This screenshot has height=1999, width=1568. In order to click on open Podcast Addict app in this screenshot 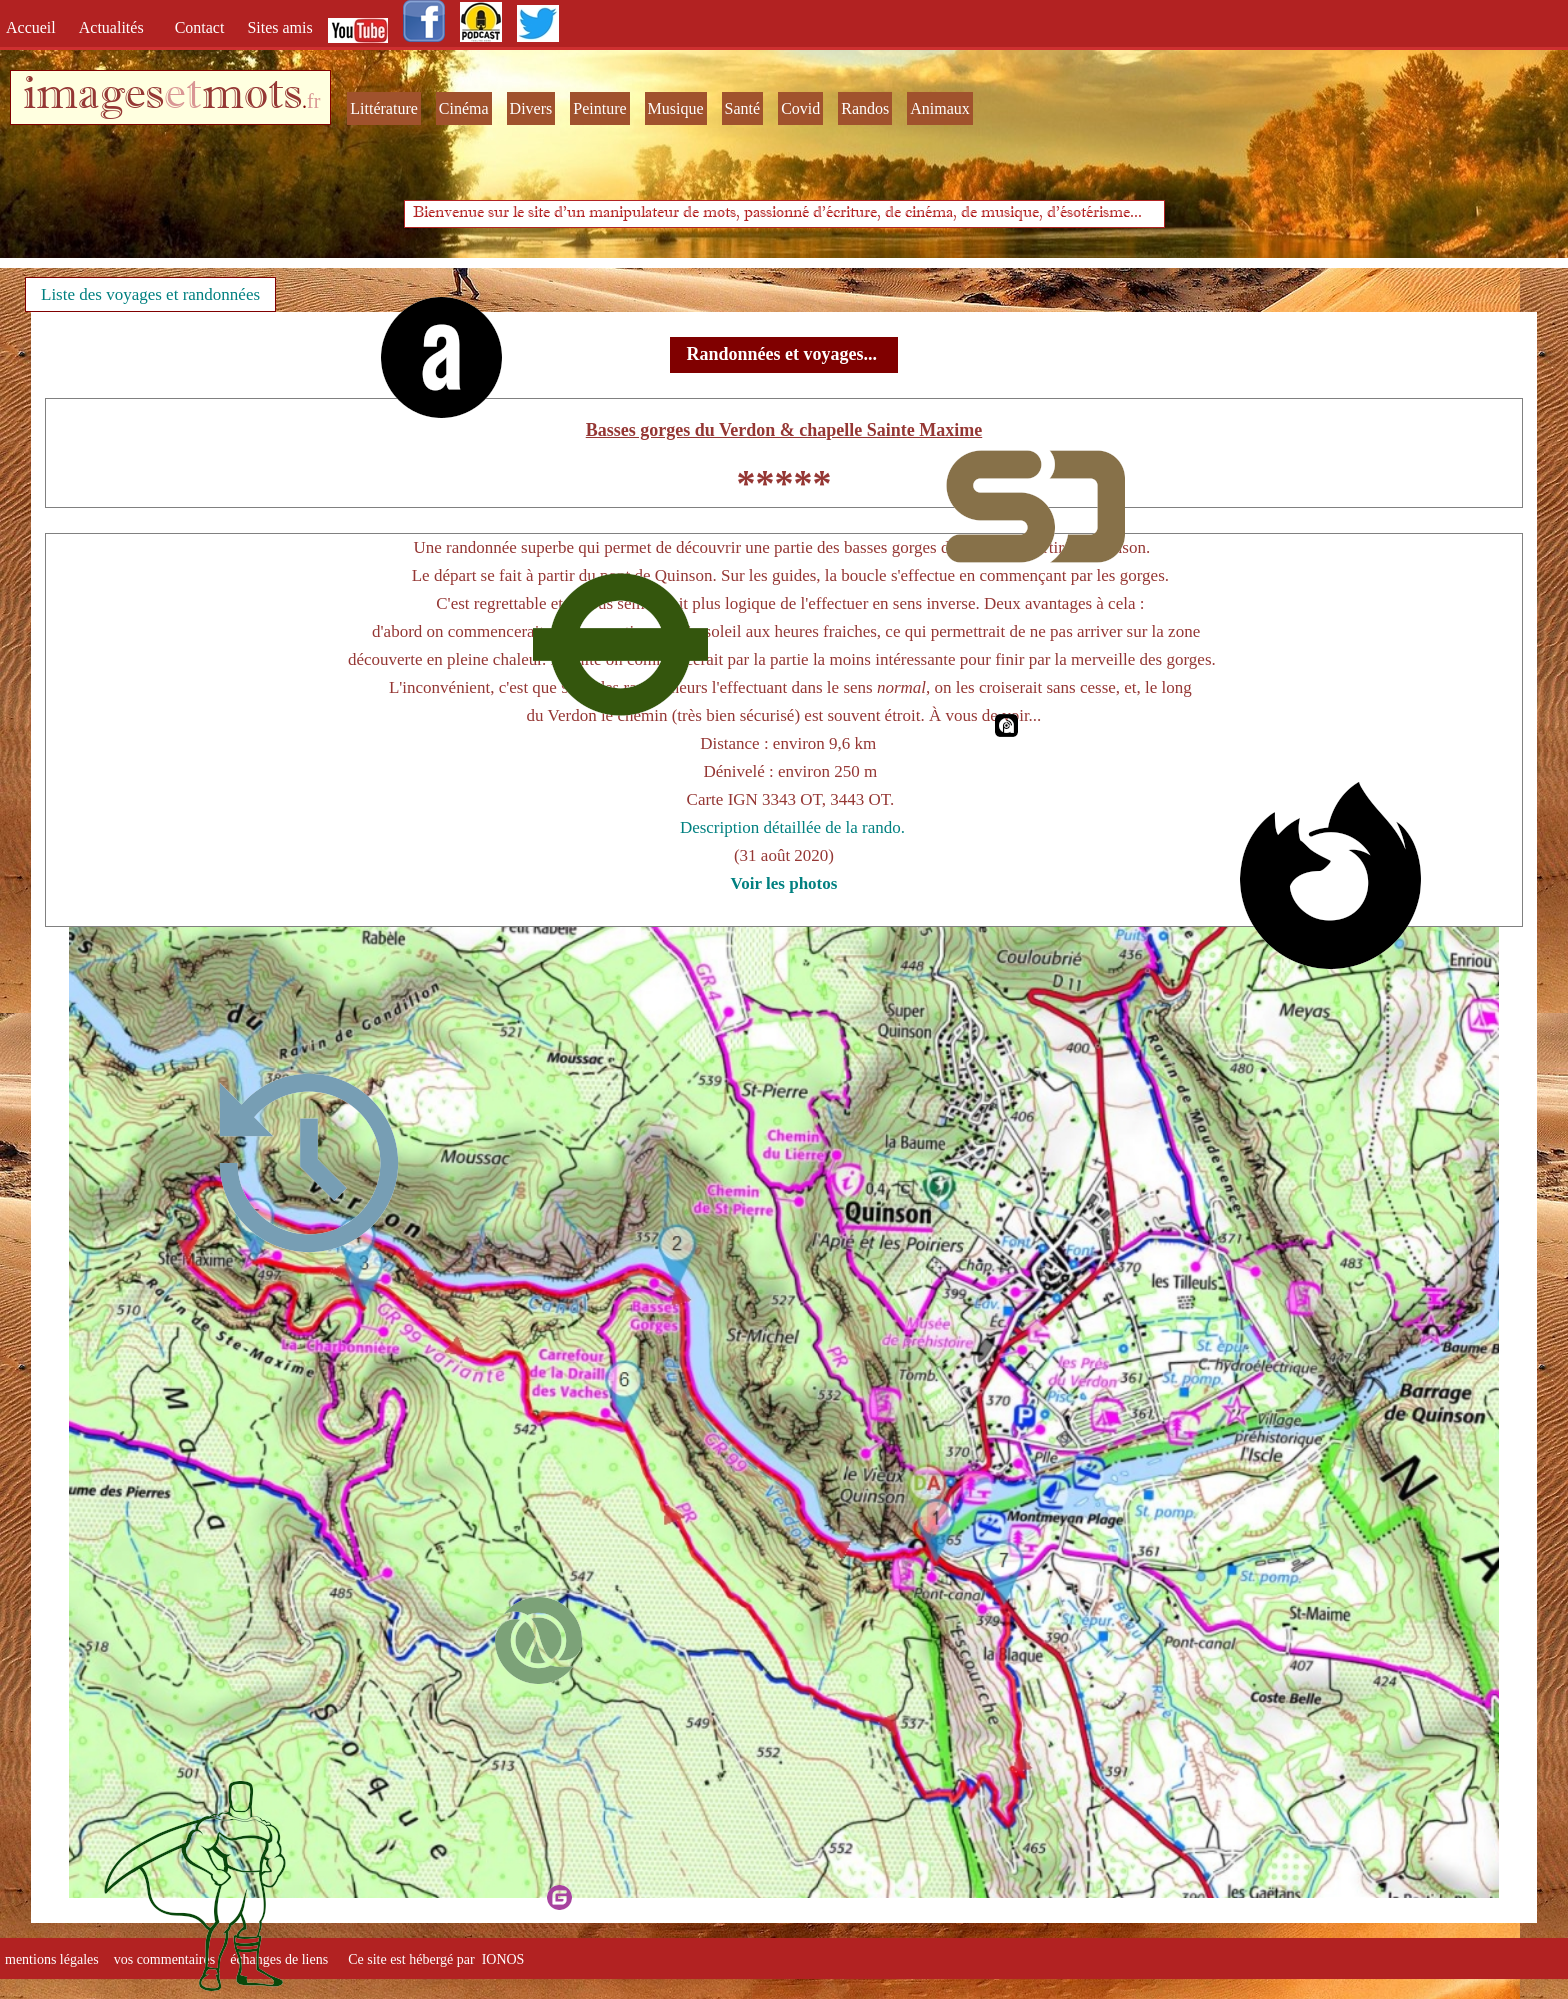, I will do `click(1006, 725)`.